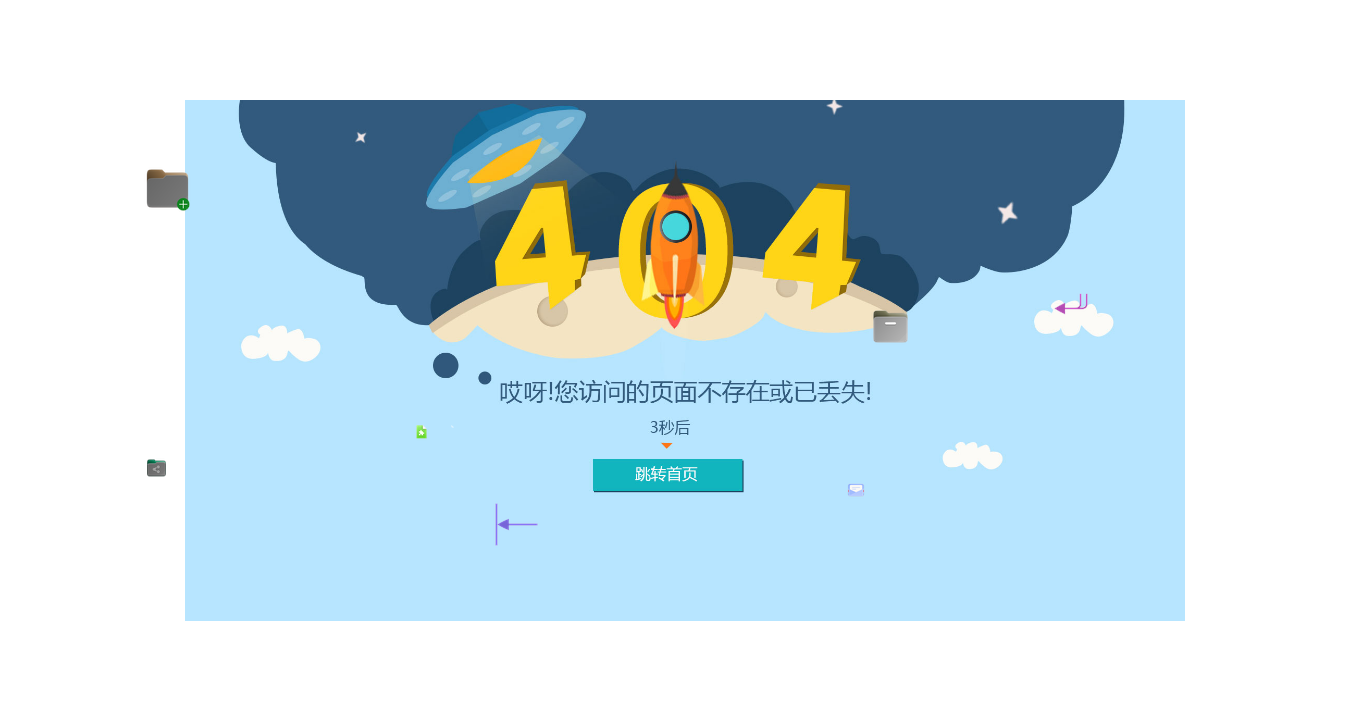  What do you see at coordinates (856, 490) in the screenshot?
I see `open evolution email and calendar application` at bounding box center [856, 490].